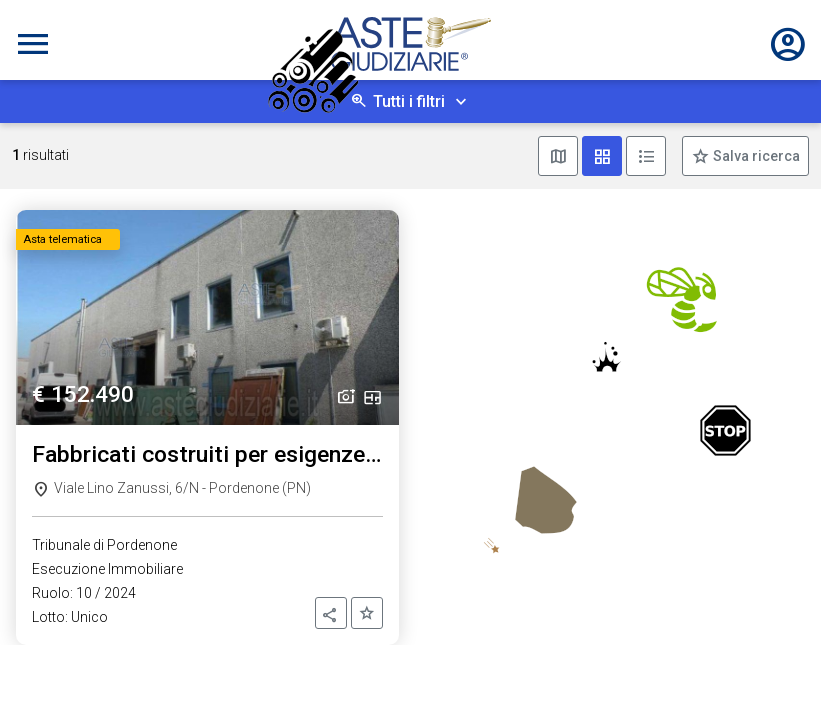 The height and width of the screenshot is (720, 821). I want to click on indicates a splash effect or water impact in gameplay, so click(607, 357).